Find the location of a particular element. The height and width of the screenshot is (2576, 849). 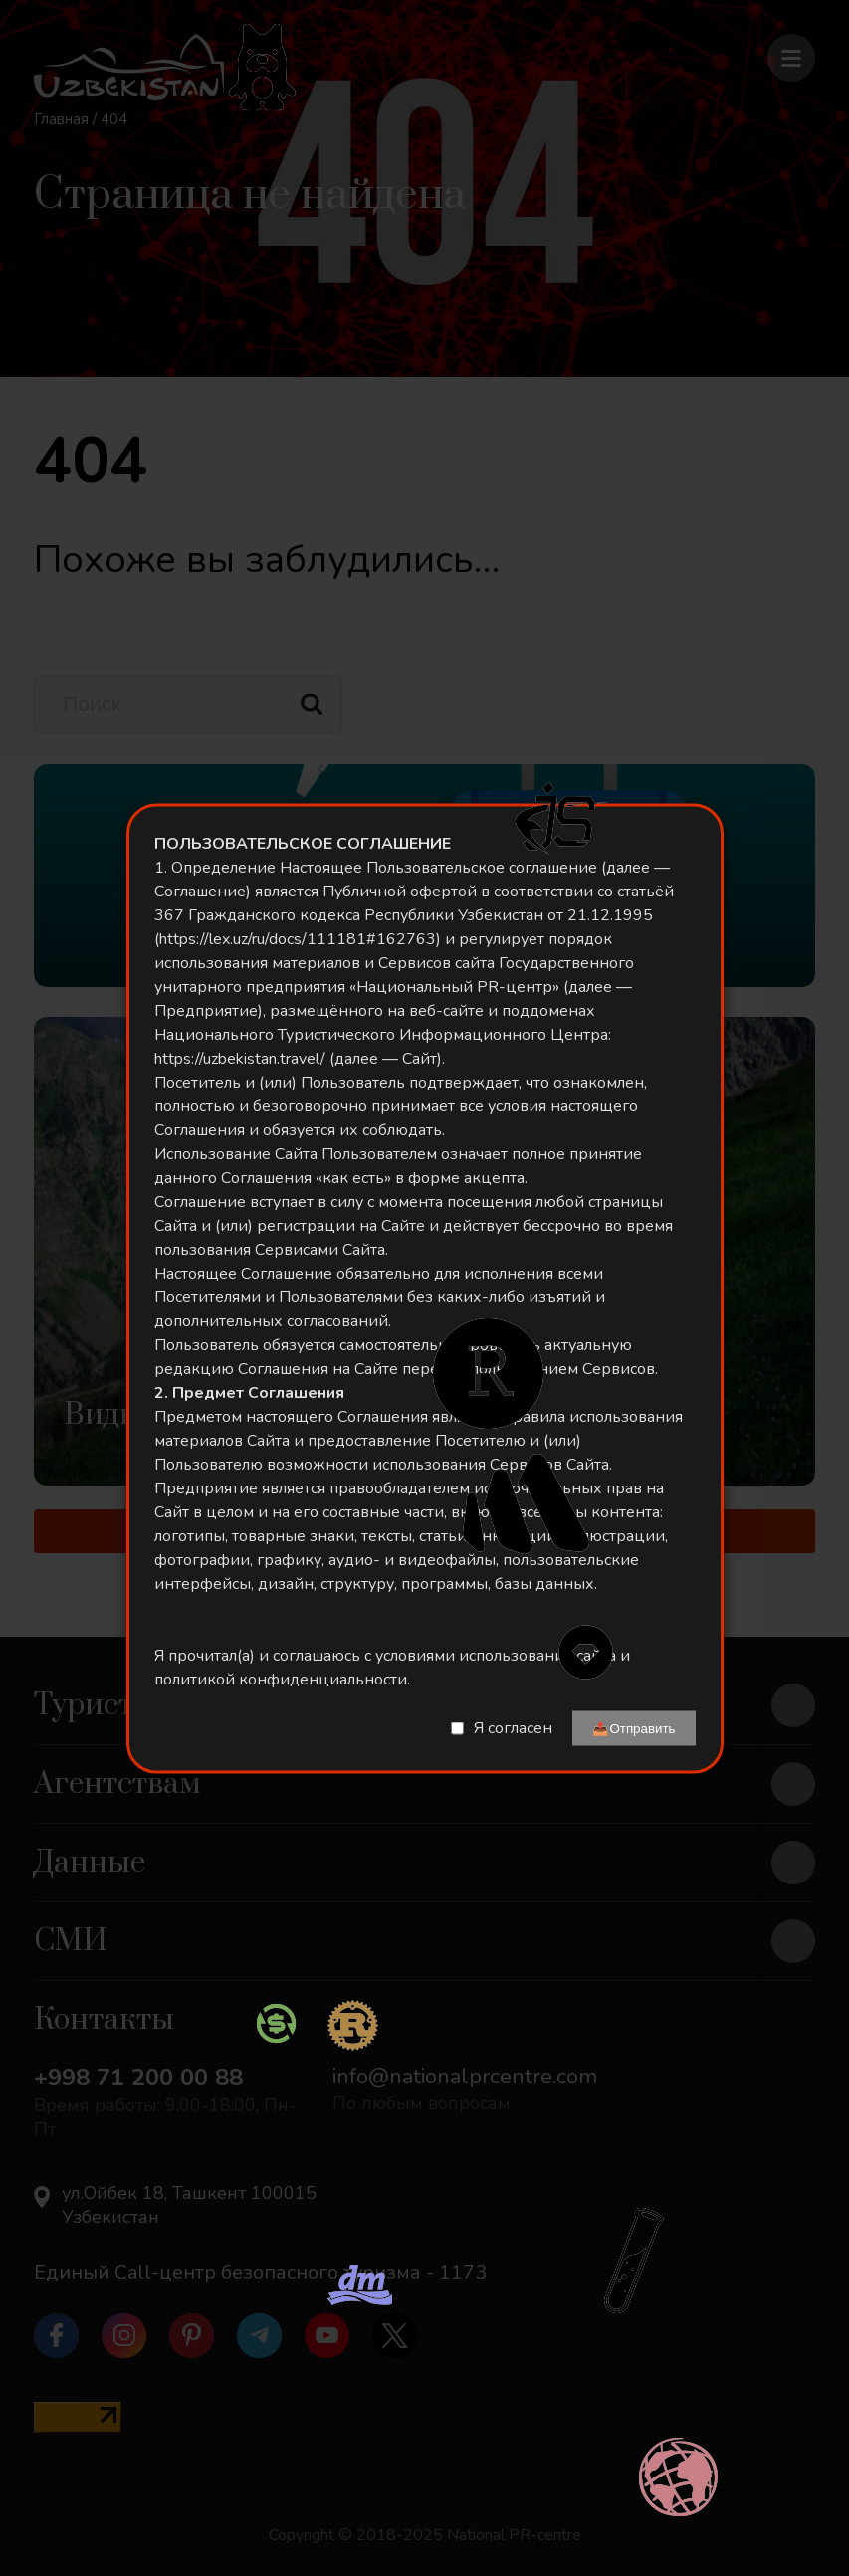

currency exchange or conversion is located at coordinates (276, 2023).